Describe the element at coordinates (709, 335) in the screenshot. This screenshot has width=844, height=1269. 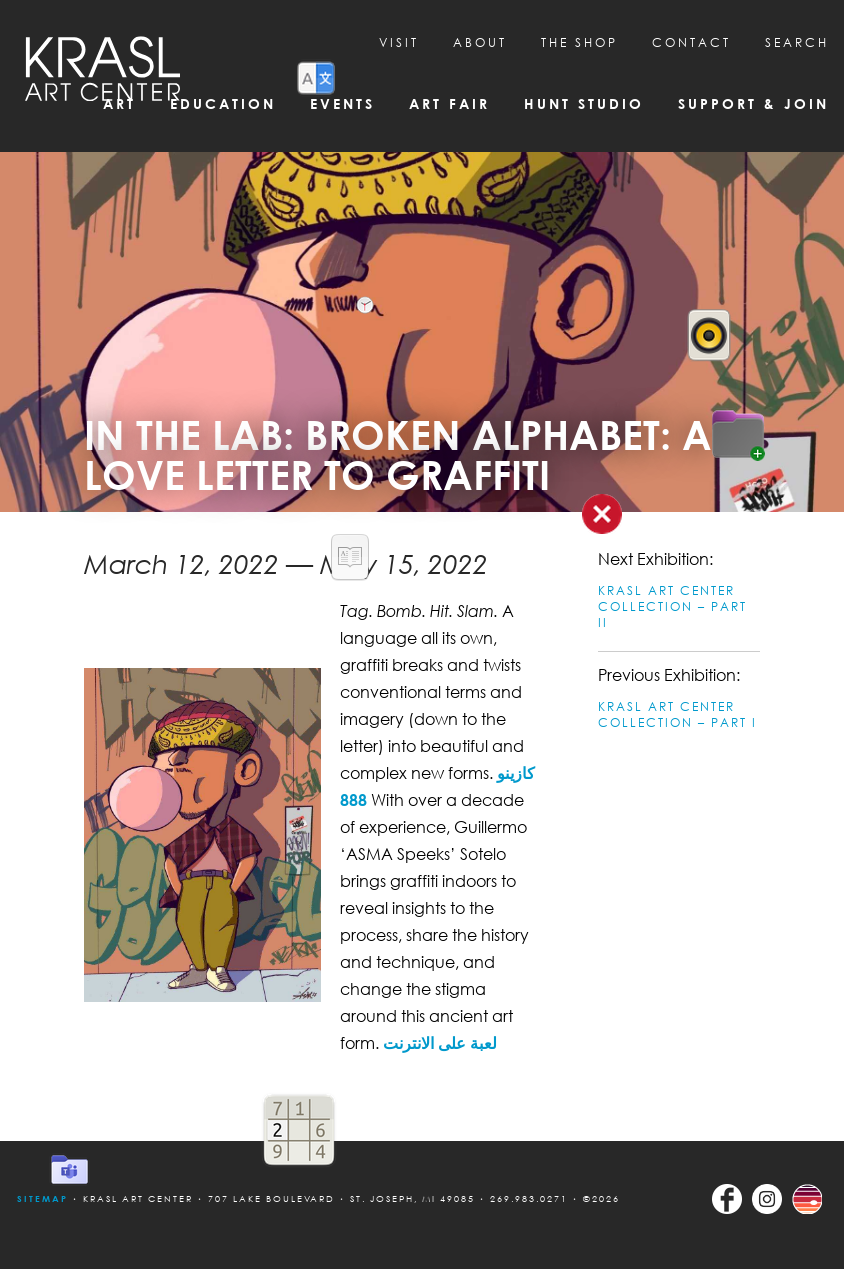
I see `open sound or audio settings` at that location.